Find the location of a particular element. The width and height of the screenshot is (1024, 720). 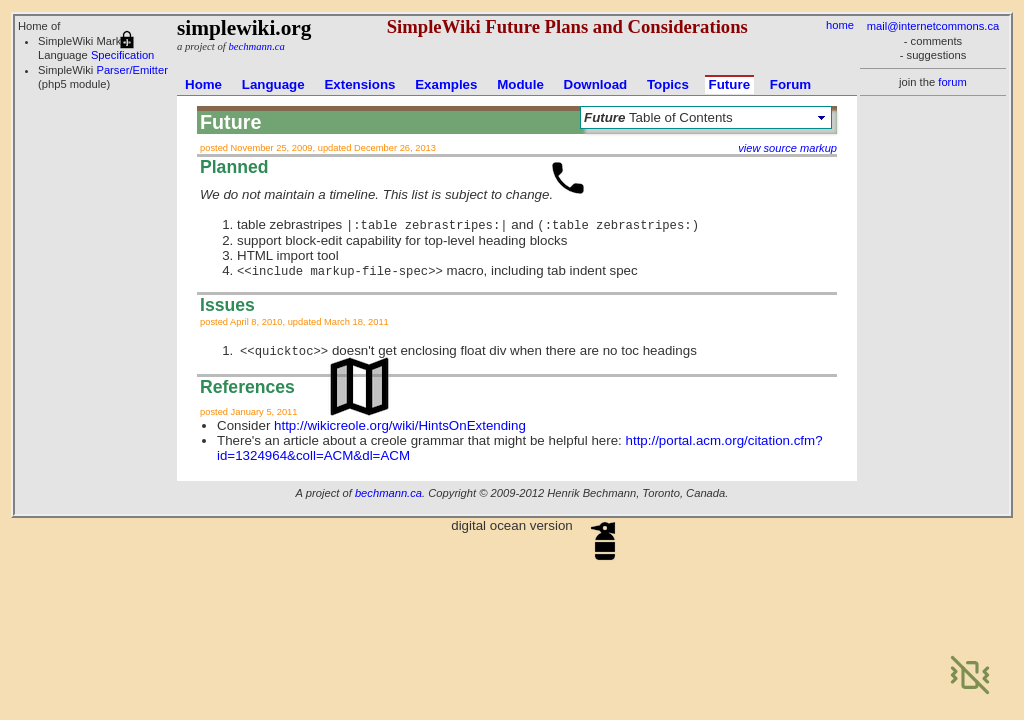

indicates enhanced or additional security protection is located at coordinates (127, 40).